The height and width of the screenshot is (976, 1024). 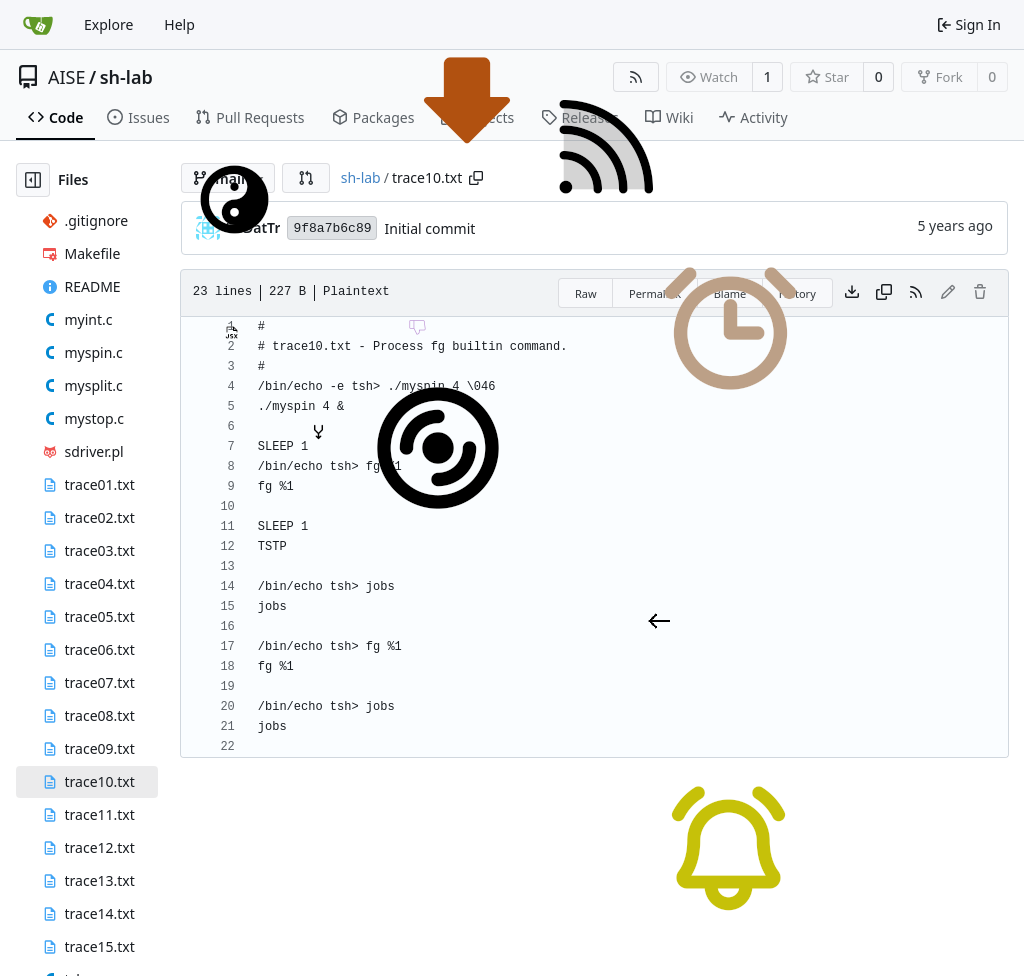 I want to click on subscribe to RSS feed, so click(x=602, y=151).